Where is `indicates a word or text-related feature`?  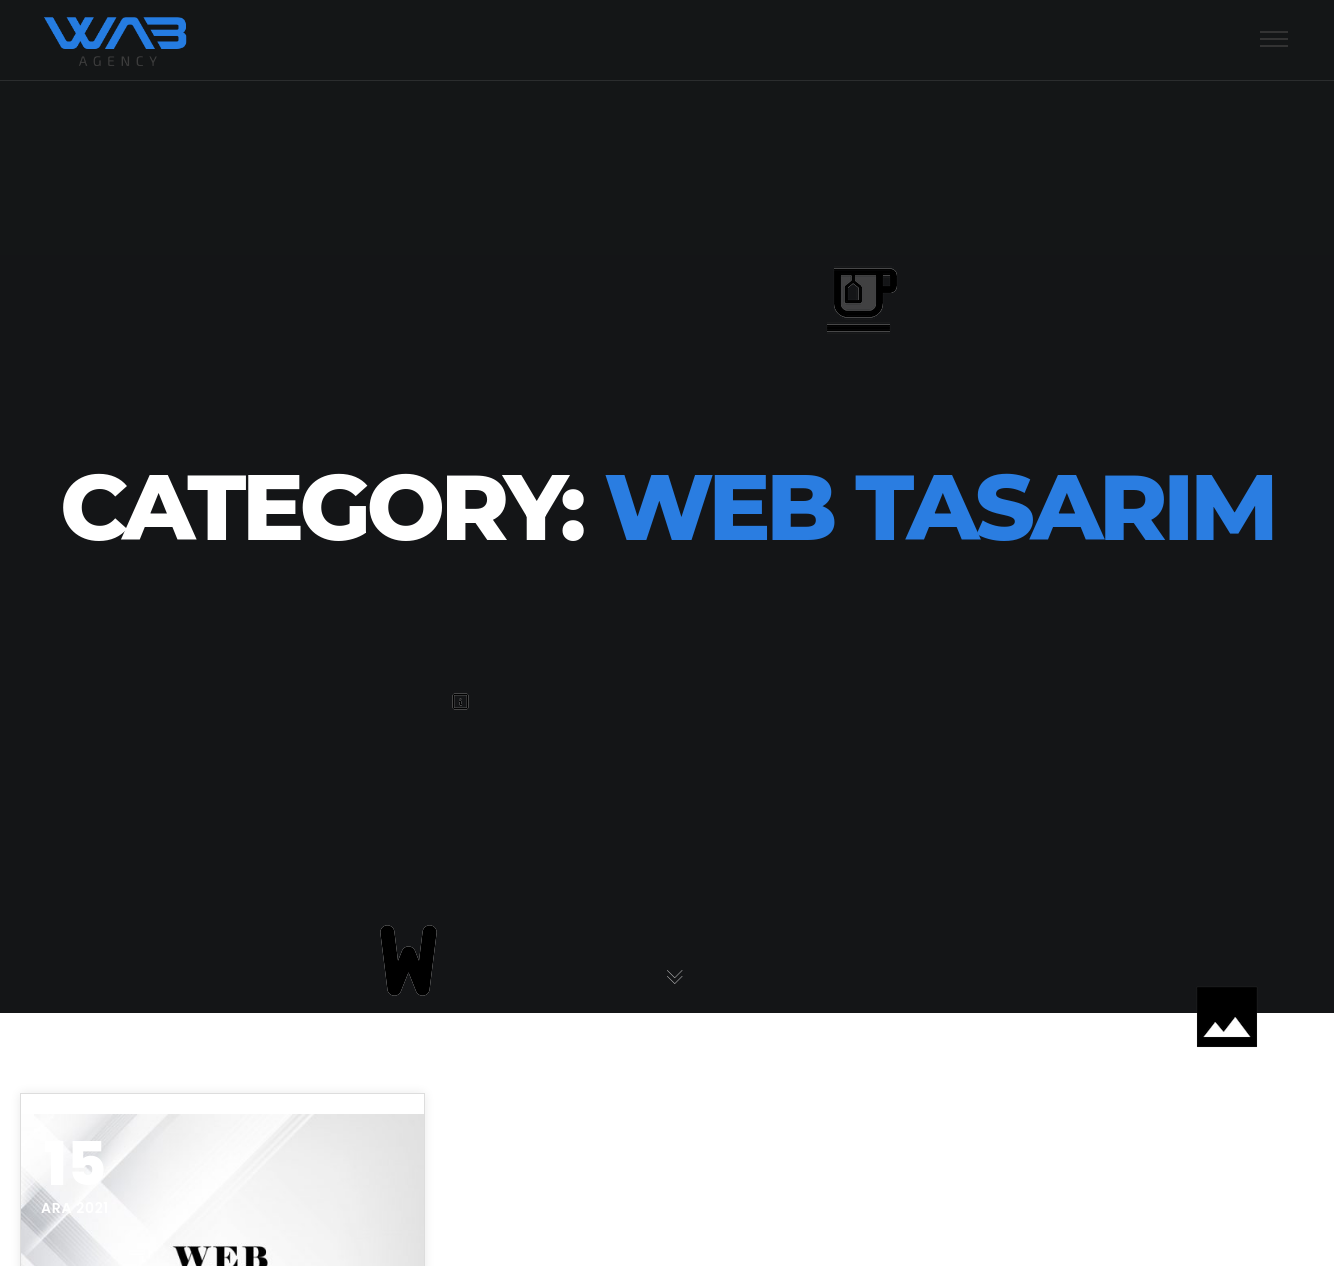
indicates a word or text-related feature is located at coordinates (408, 960).